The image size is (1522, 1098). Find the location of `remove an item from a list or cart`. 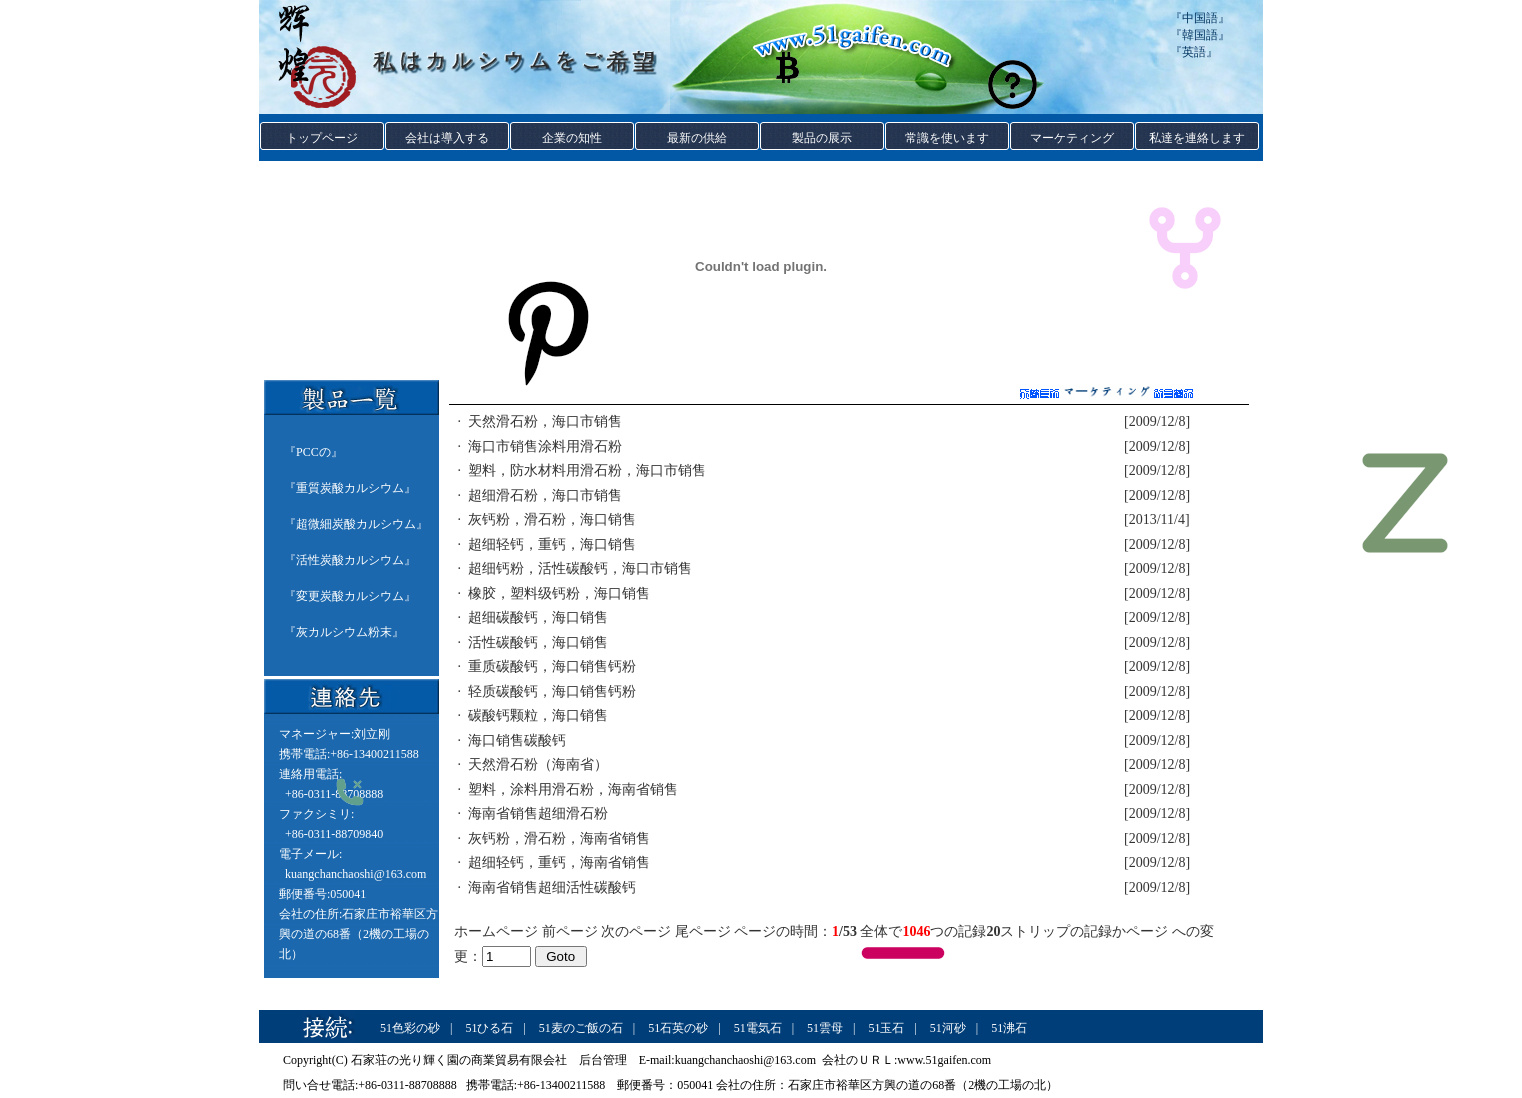

remove an item from a list or cart is located at coordinates (903, 953).